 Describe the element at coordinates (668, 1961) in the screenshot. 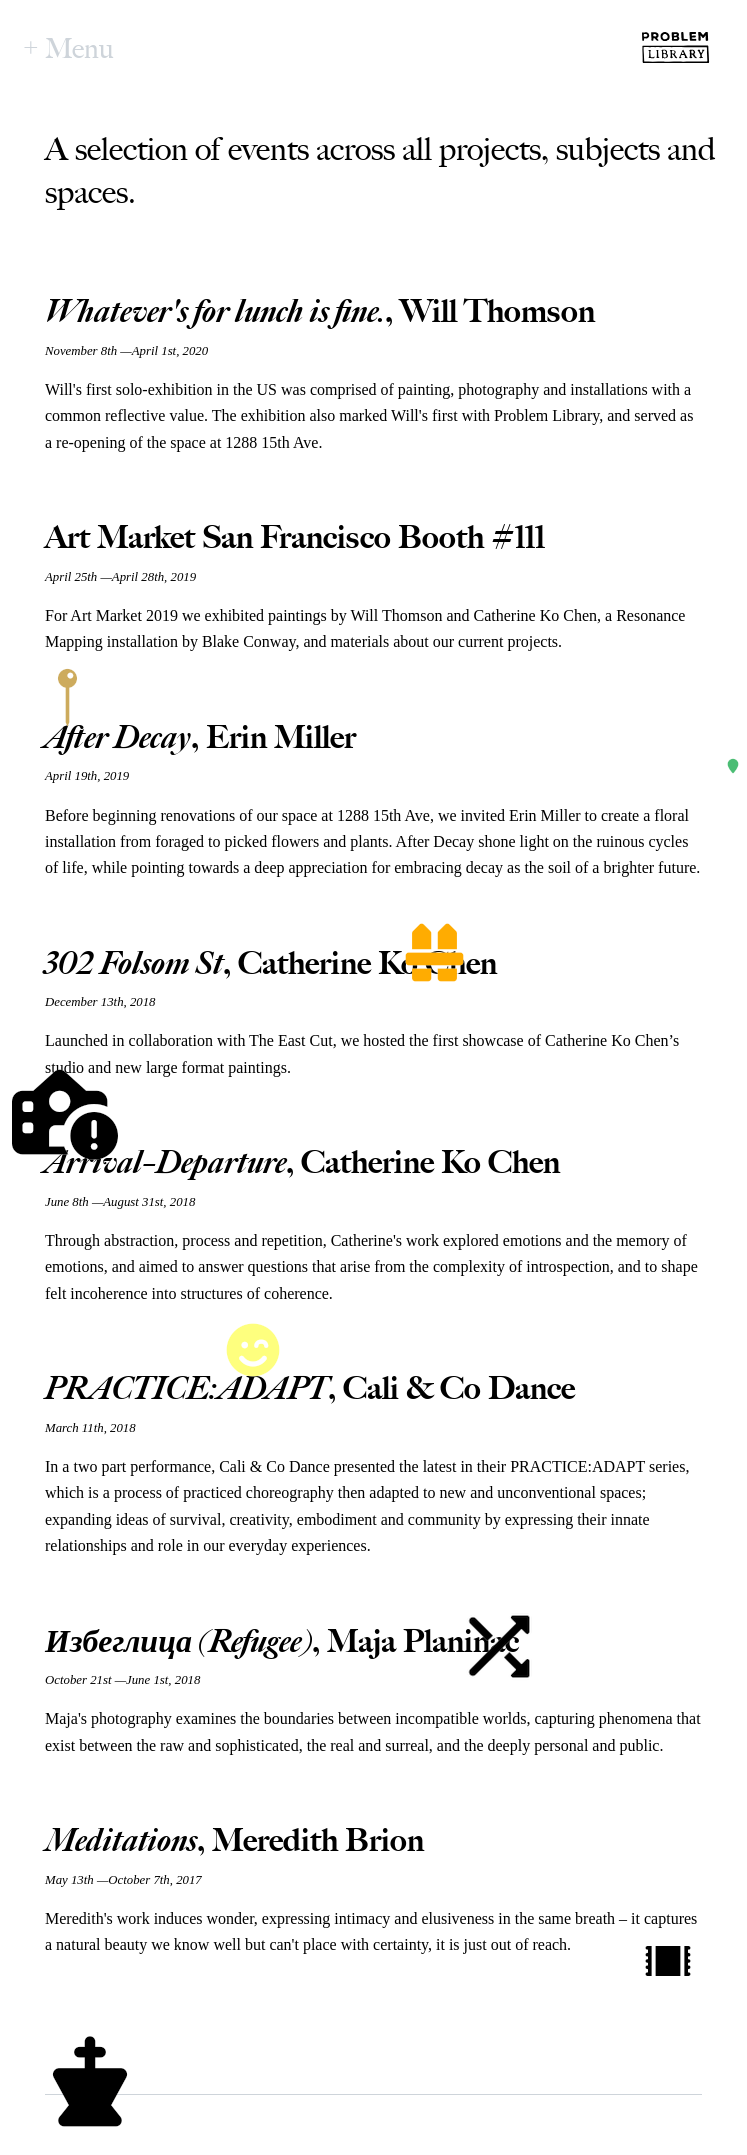

I see `view rug or carpet products` at that location.